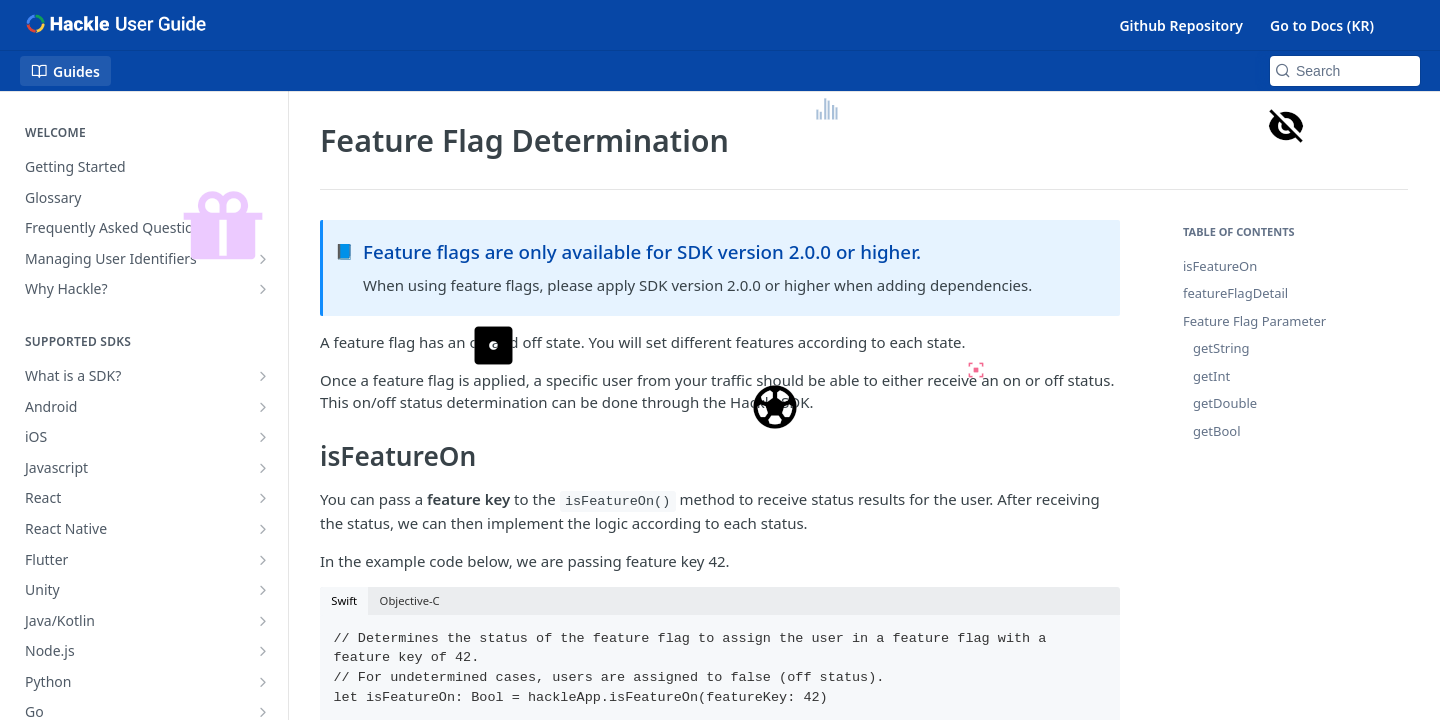  What do you see at coordinates (827, 109) in the screenshot?
I see `view grouped bar chart data` at bounding box center [827, 109].